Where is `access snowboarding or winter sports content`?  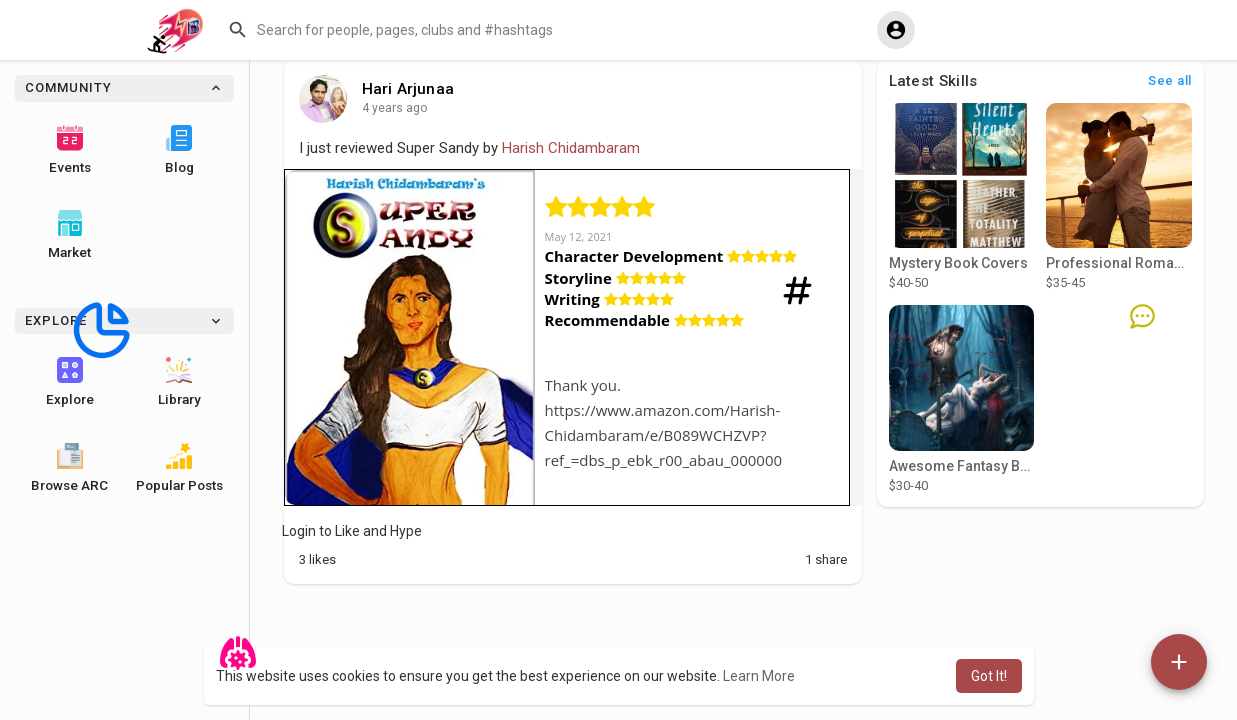 access snowboarding or winter sports content is located at coordinates (158, 44).